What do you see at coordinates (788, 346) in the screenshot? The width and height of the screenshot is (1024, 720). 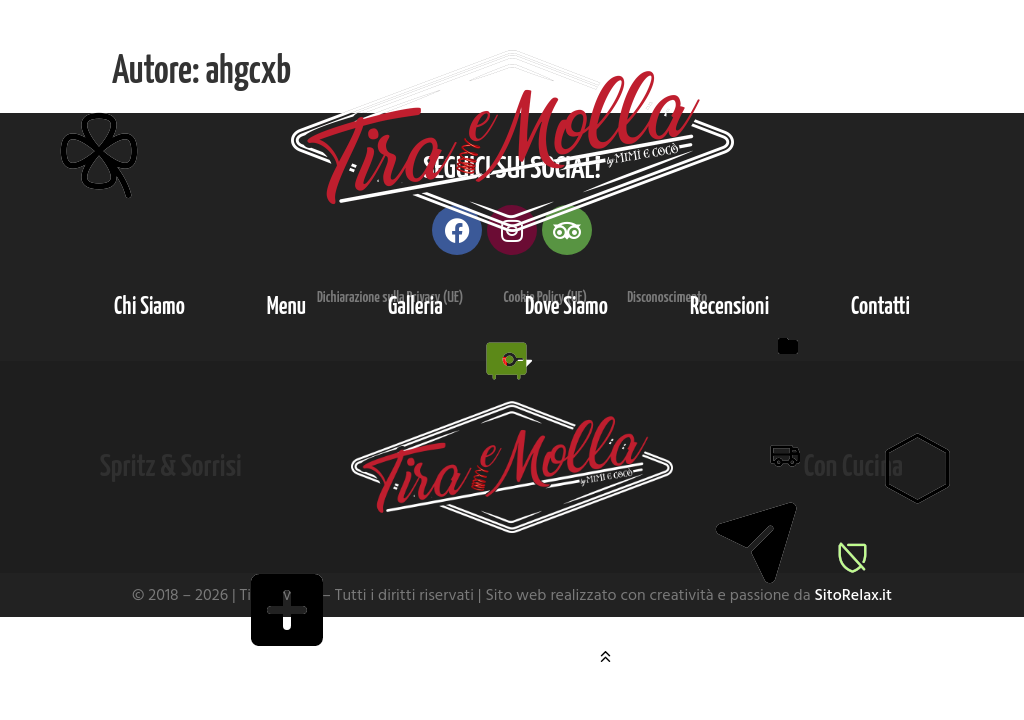 I see `open file folder` at bounding box center [788, 346].